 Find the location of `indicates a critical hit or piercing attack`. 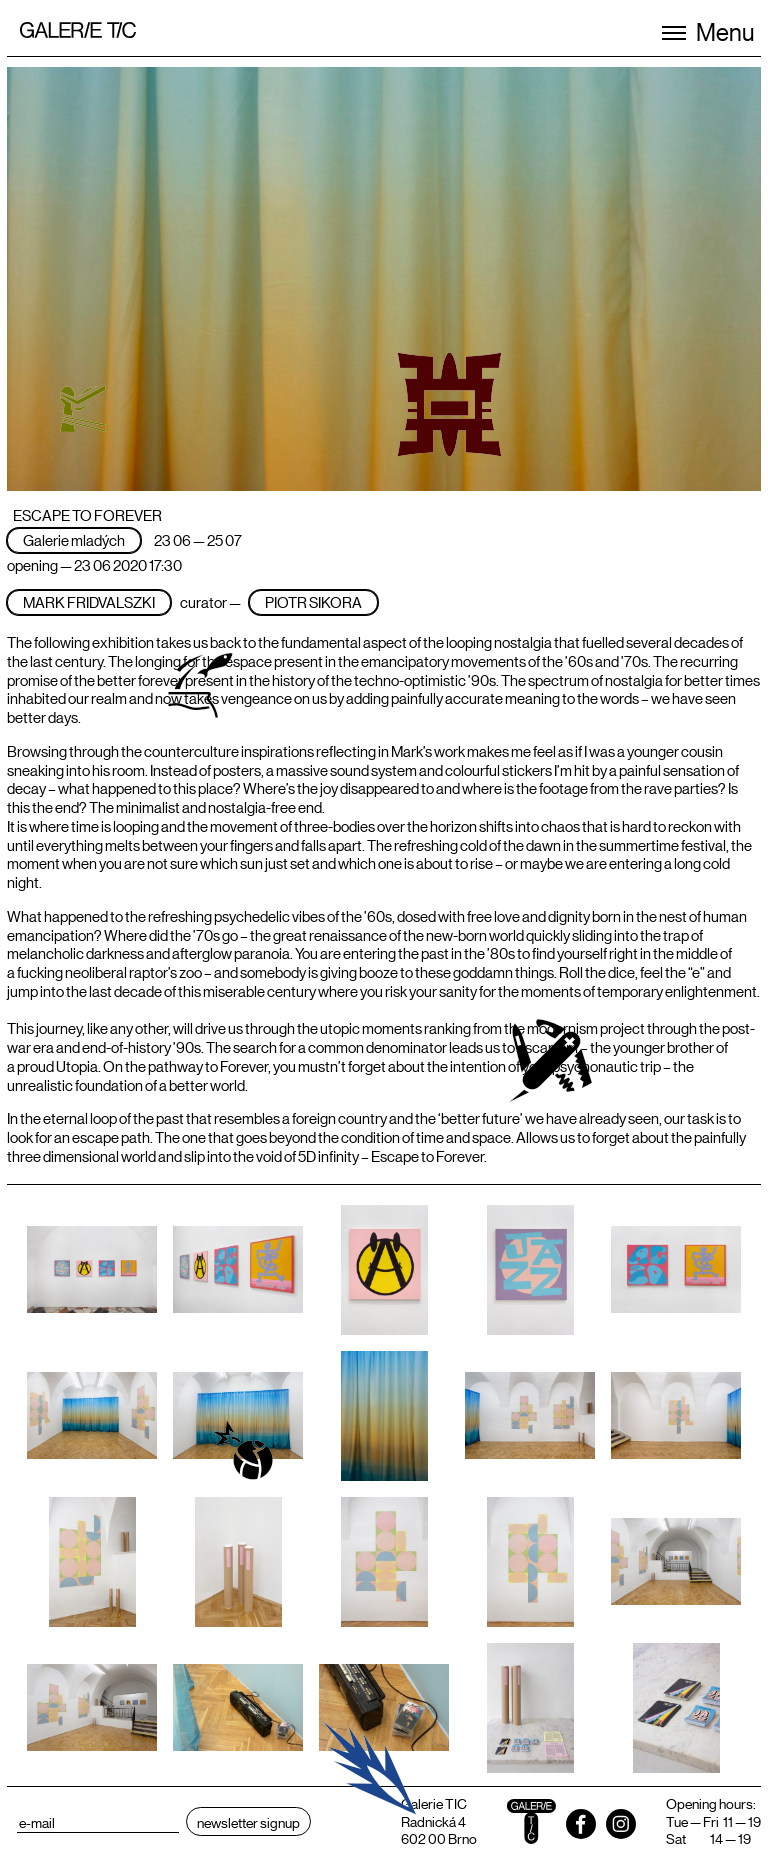

indicates a critical hit or piercing attack is located at coordinates (368, 1767).